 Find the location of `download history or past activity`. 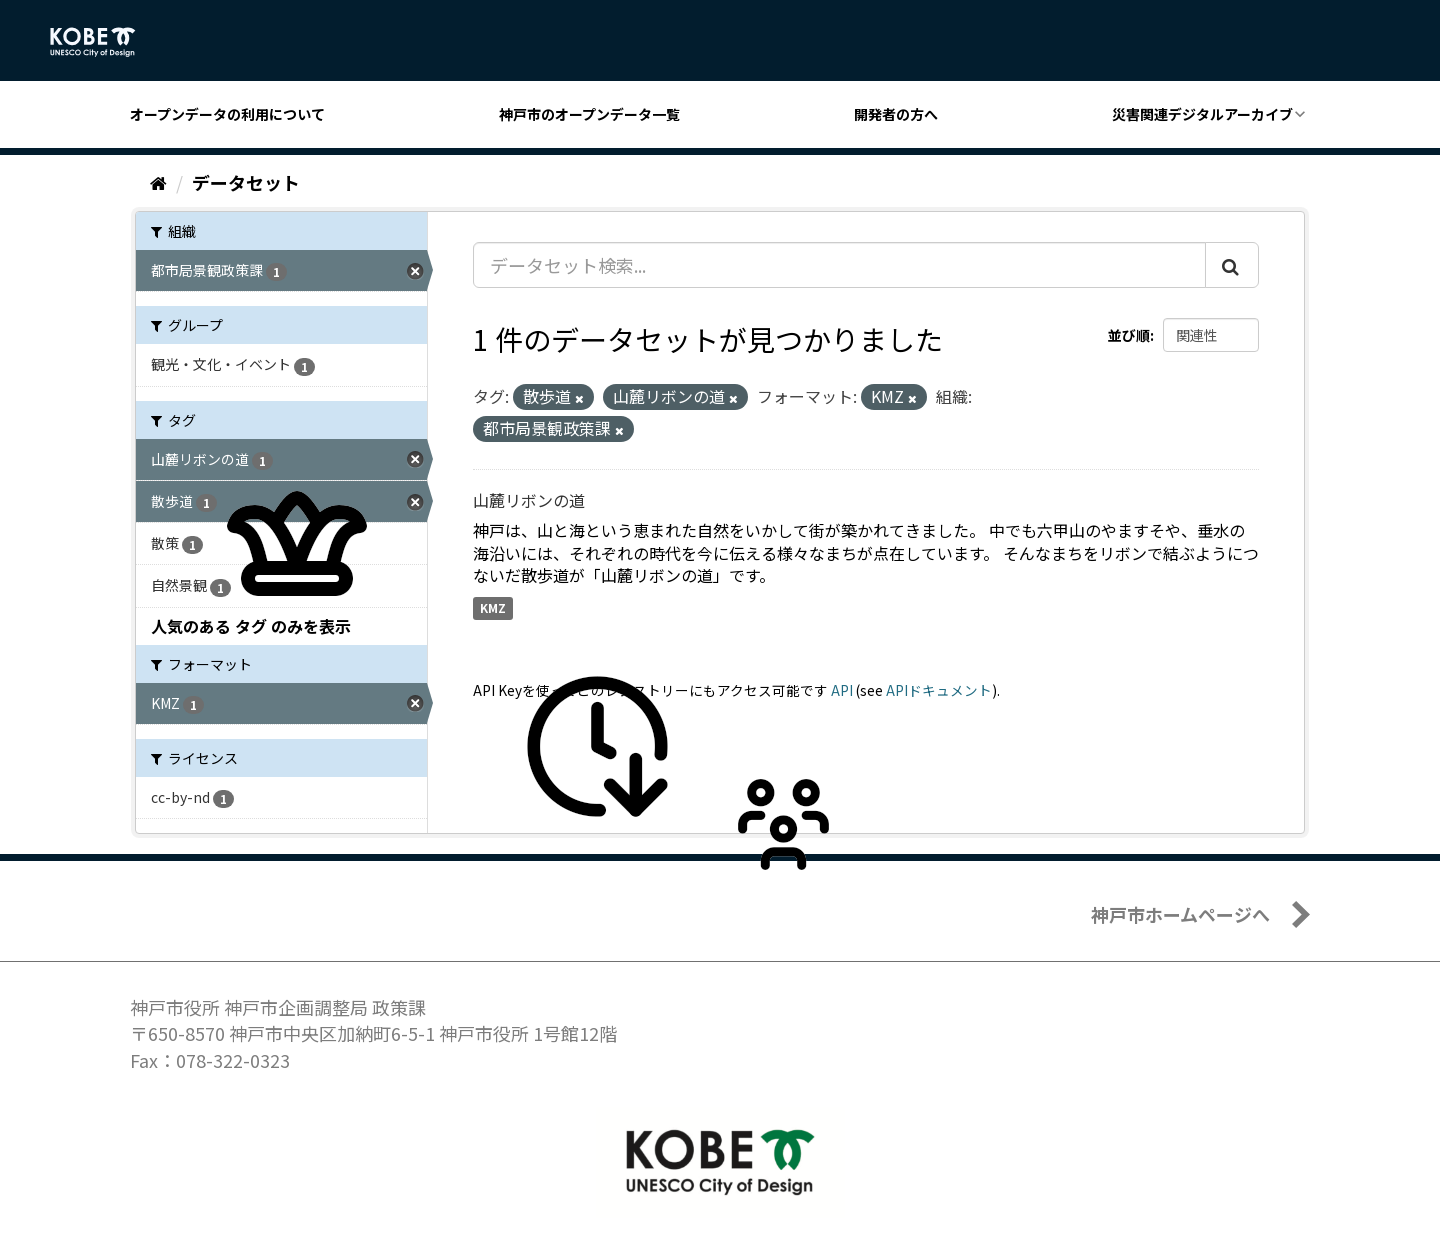

download history or past activity is located at coordinates (597, 746).